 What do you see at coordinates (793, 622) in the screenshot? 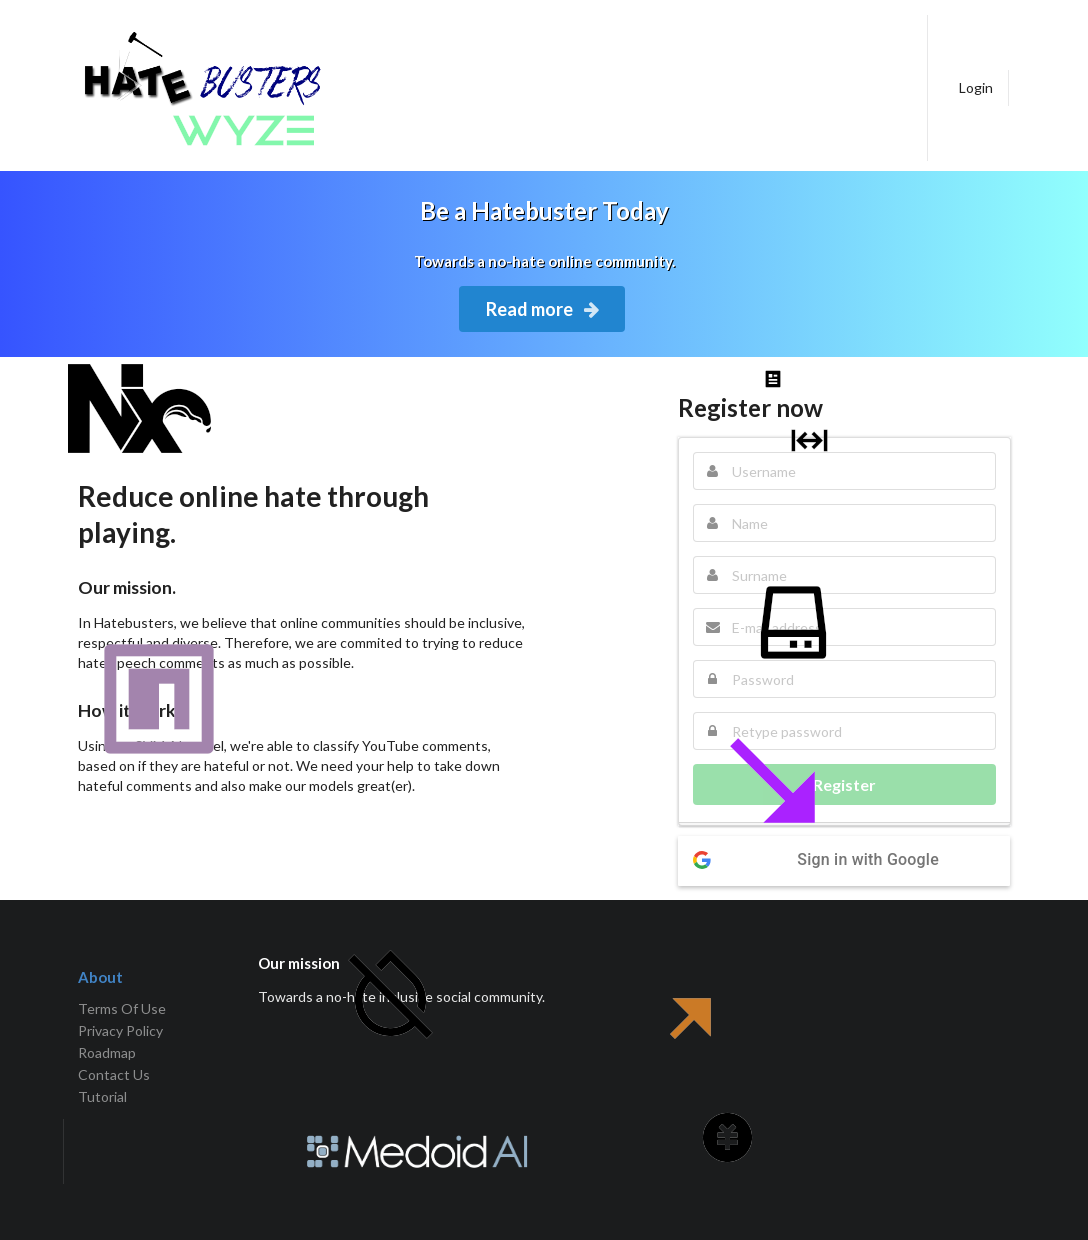
I see `access external storage or hard drive` at bounding box center [793, 622].